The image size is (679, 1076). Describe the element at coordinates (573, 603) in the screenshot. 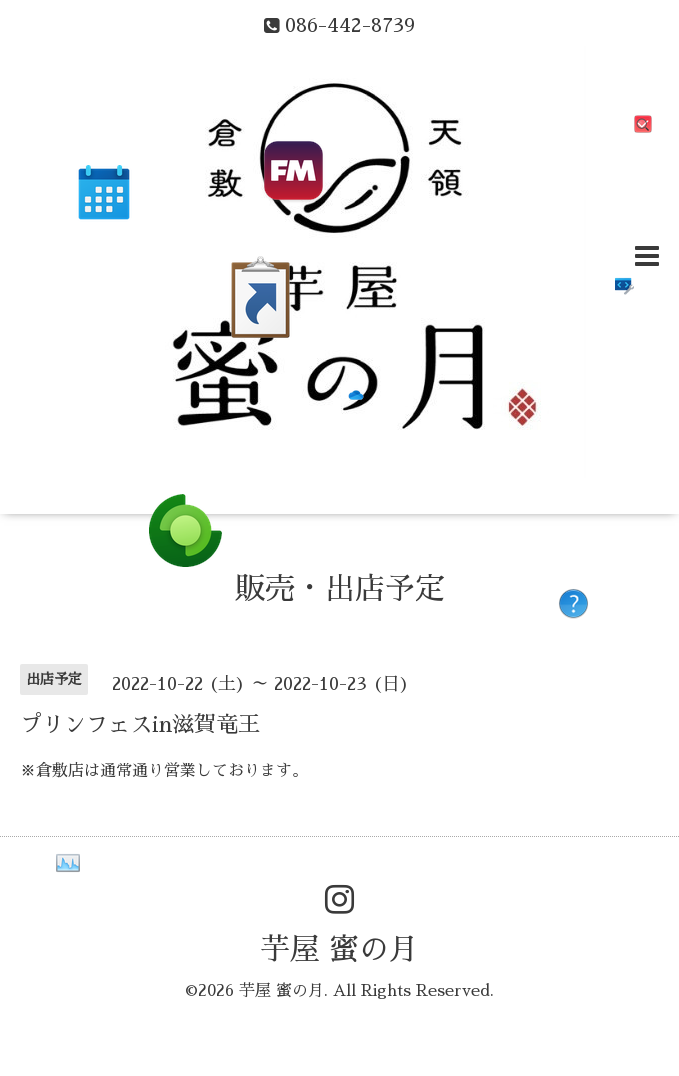

I see `open help or support center` at that location.